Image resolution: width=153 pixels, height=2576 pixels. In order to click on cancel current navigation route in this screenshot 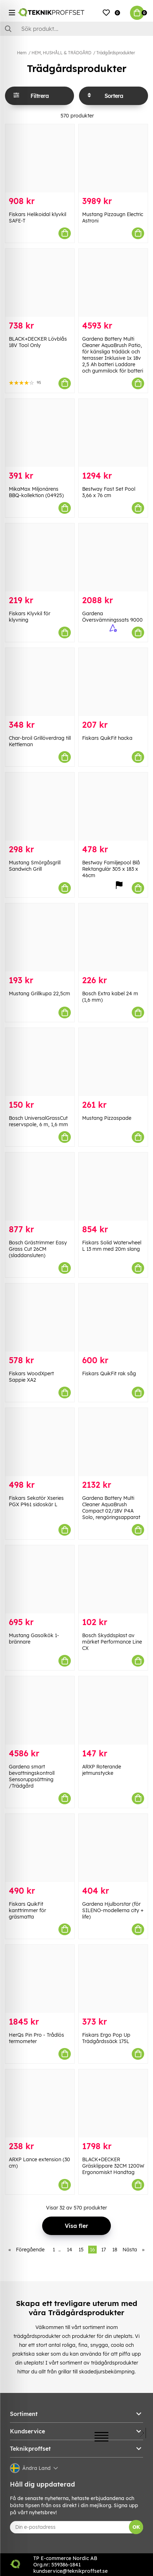, I will do `click(113, 628)`.